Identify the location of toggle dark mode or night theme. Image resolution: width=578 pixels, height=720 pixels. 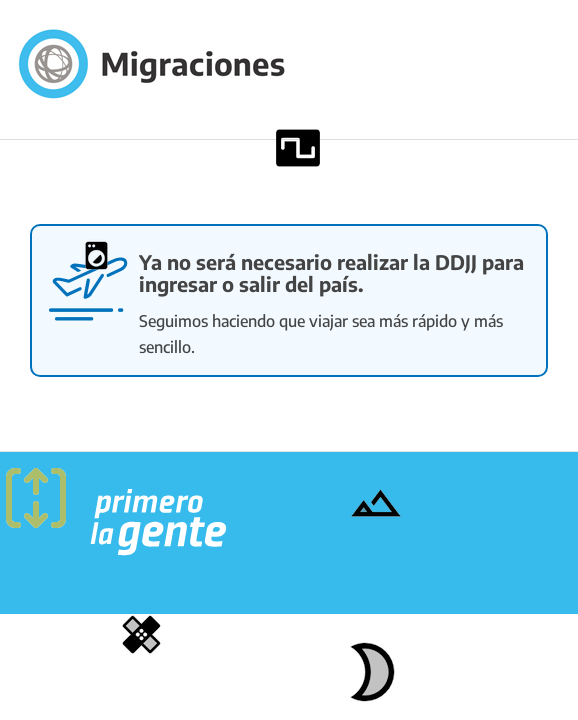
(371, 672).